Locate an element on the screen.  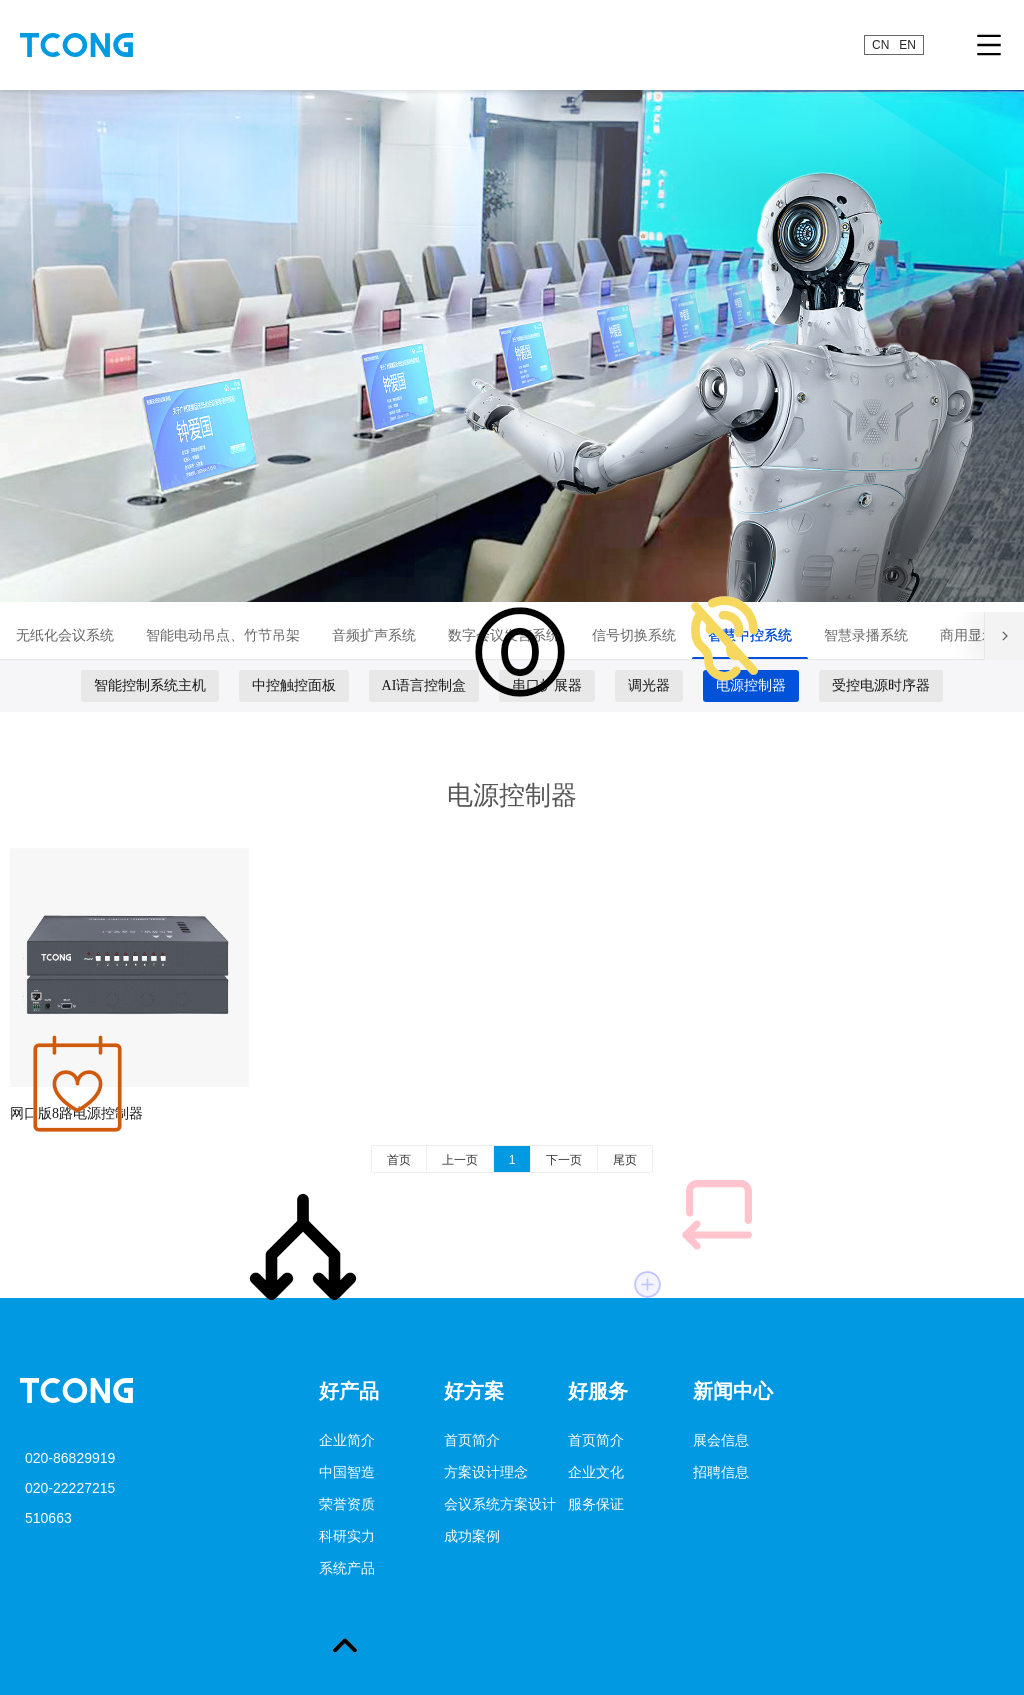
indicates zero items or notifications is located at coordinates (520, 652).